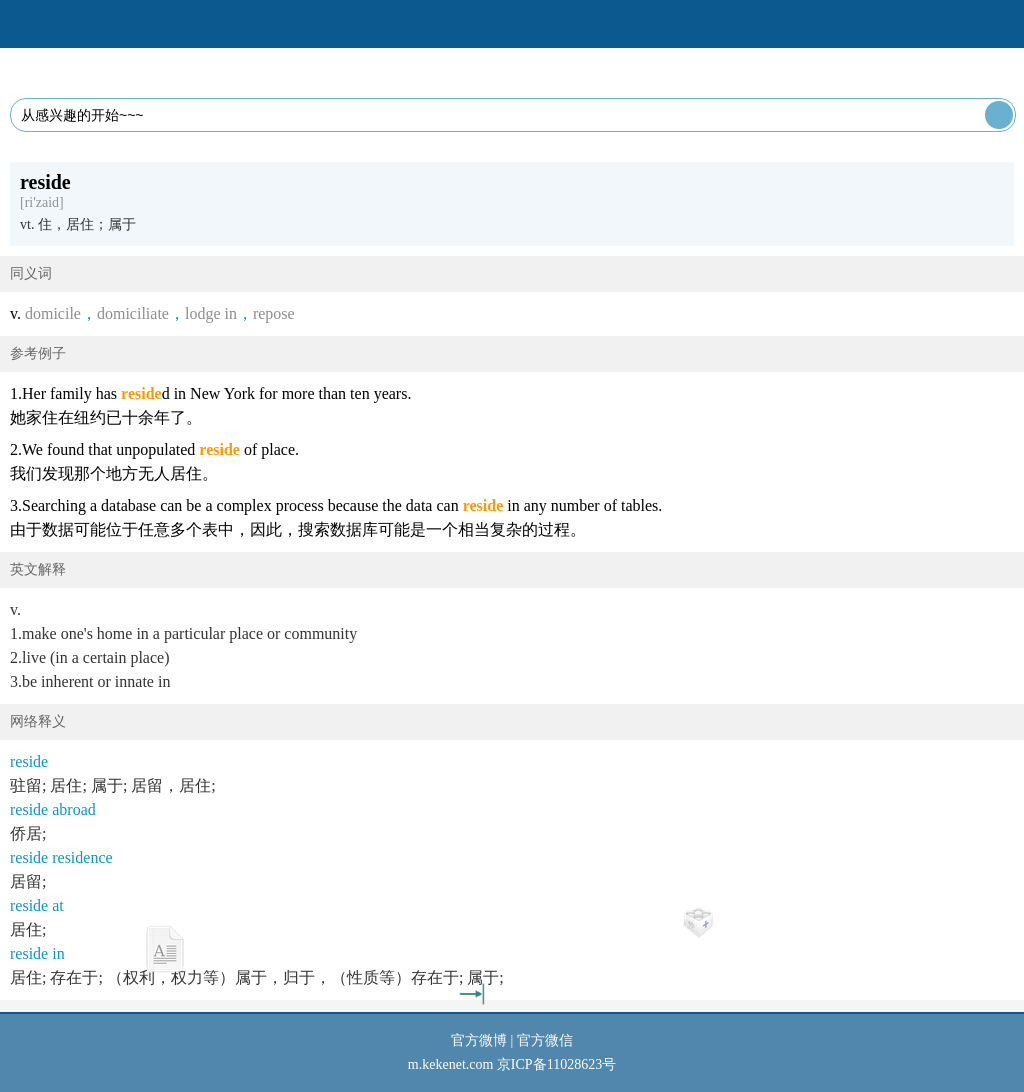 The height and width of the screenshot is (1092, 1024). Describe the element at coordinates (165, 949) in the screenshot. I see `open a rich text format document` at that location.